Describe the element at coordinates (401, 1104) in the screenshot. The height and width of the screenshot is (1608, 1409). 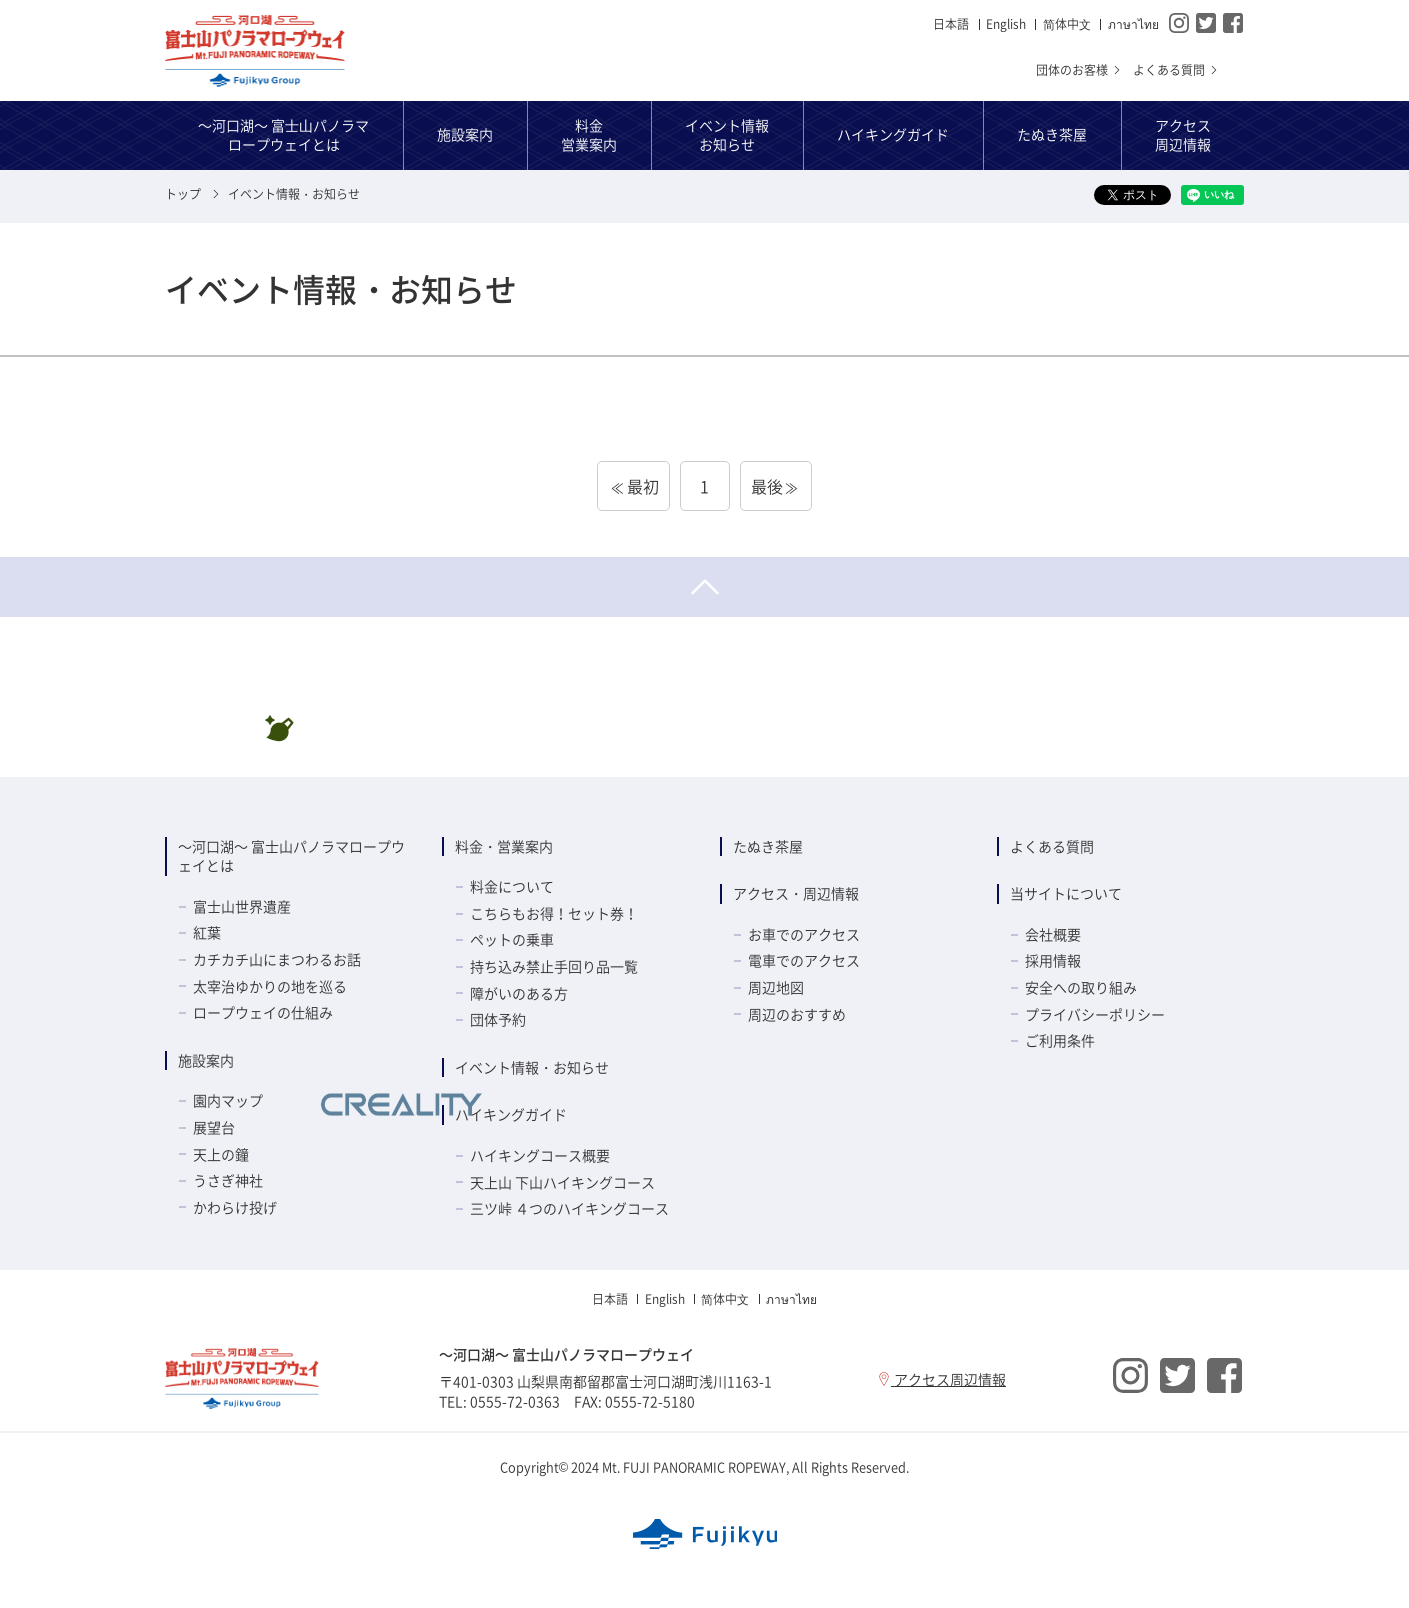
I see `creality brand logo` at that location.